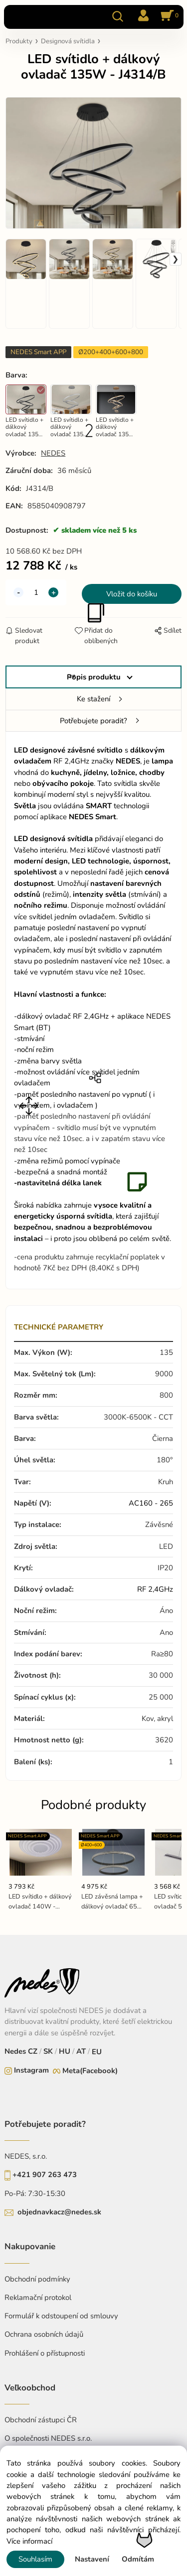 Image resolution: width=187 pixels, height=2576 pixels. Describe the element at coordinates (96, 1078) in the screenshot. I see `view hierarchical organization or folder structure` at that location.